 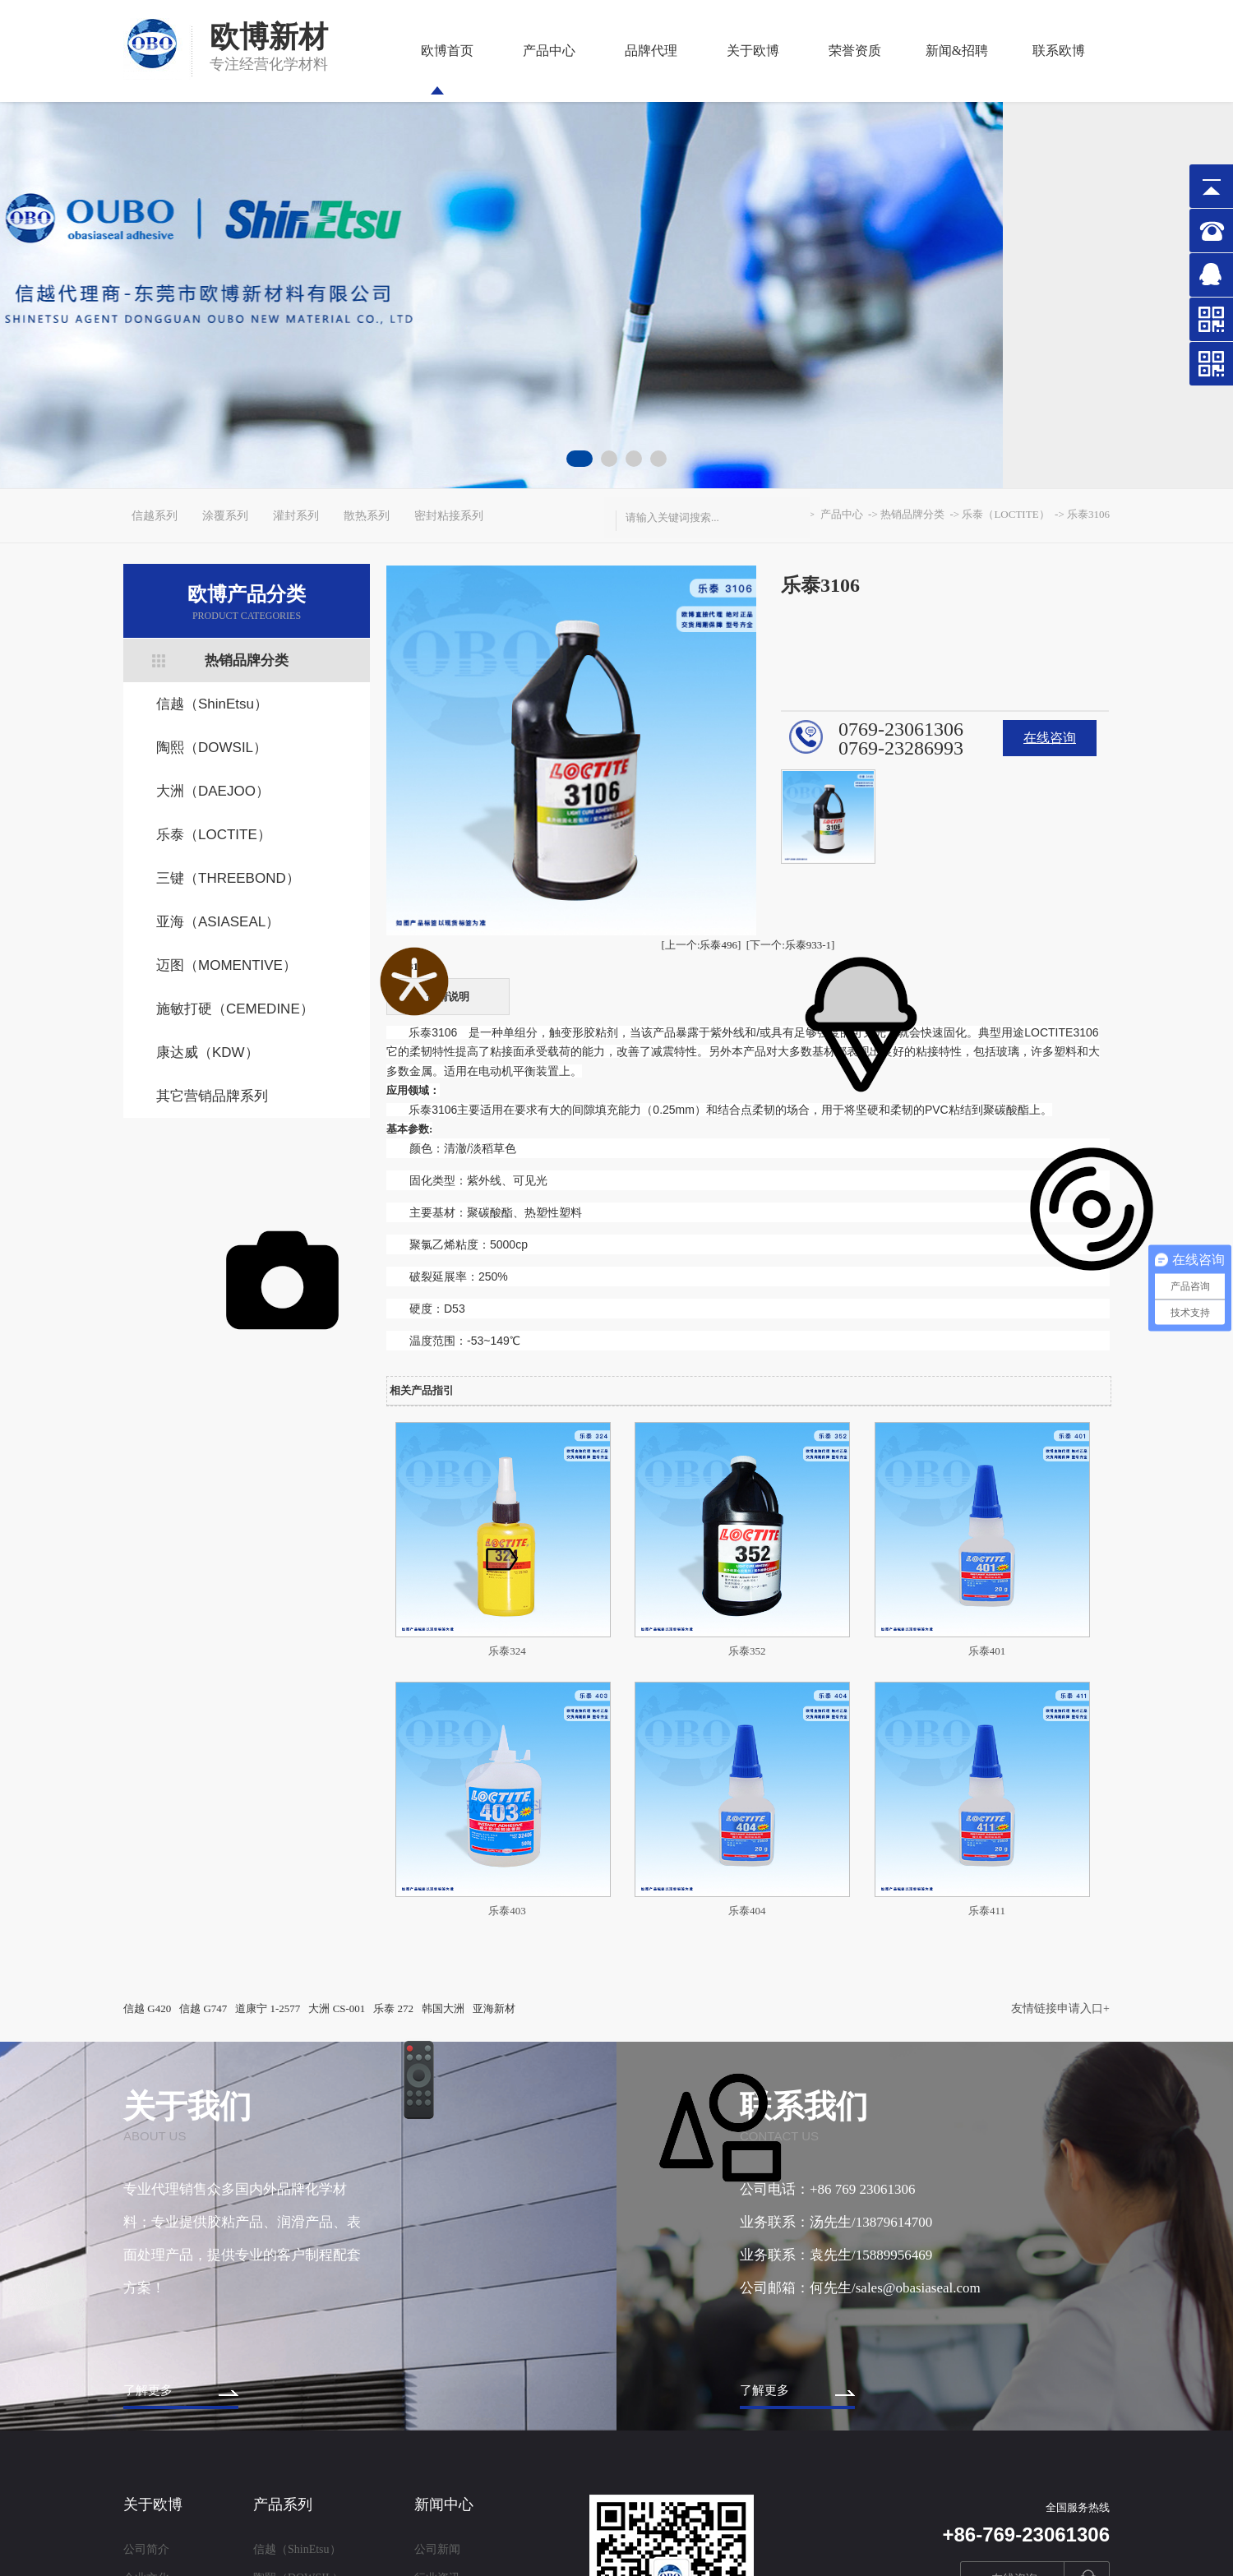 I want to click on play or browse music library, so click(x=1092, y=1209).